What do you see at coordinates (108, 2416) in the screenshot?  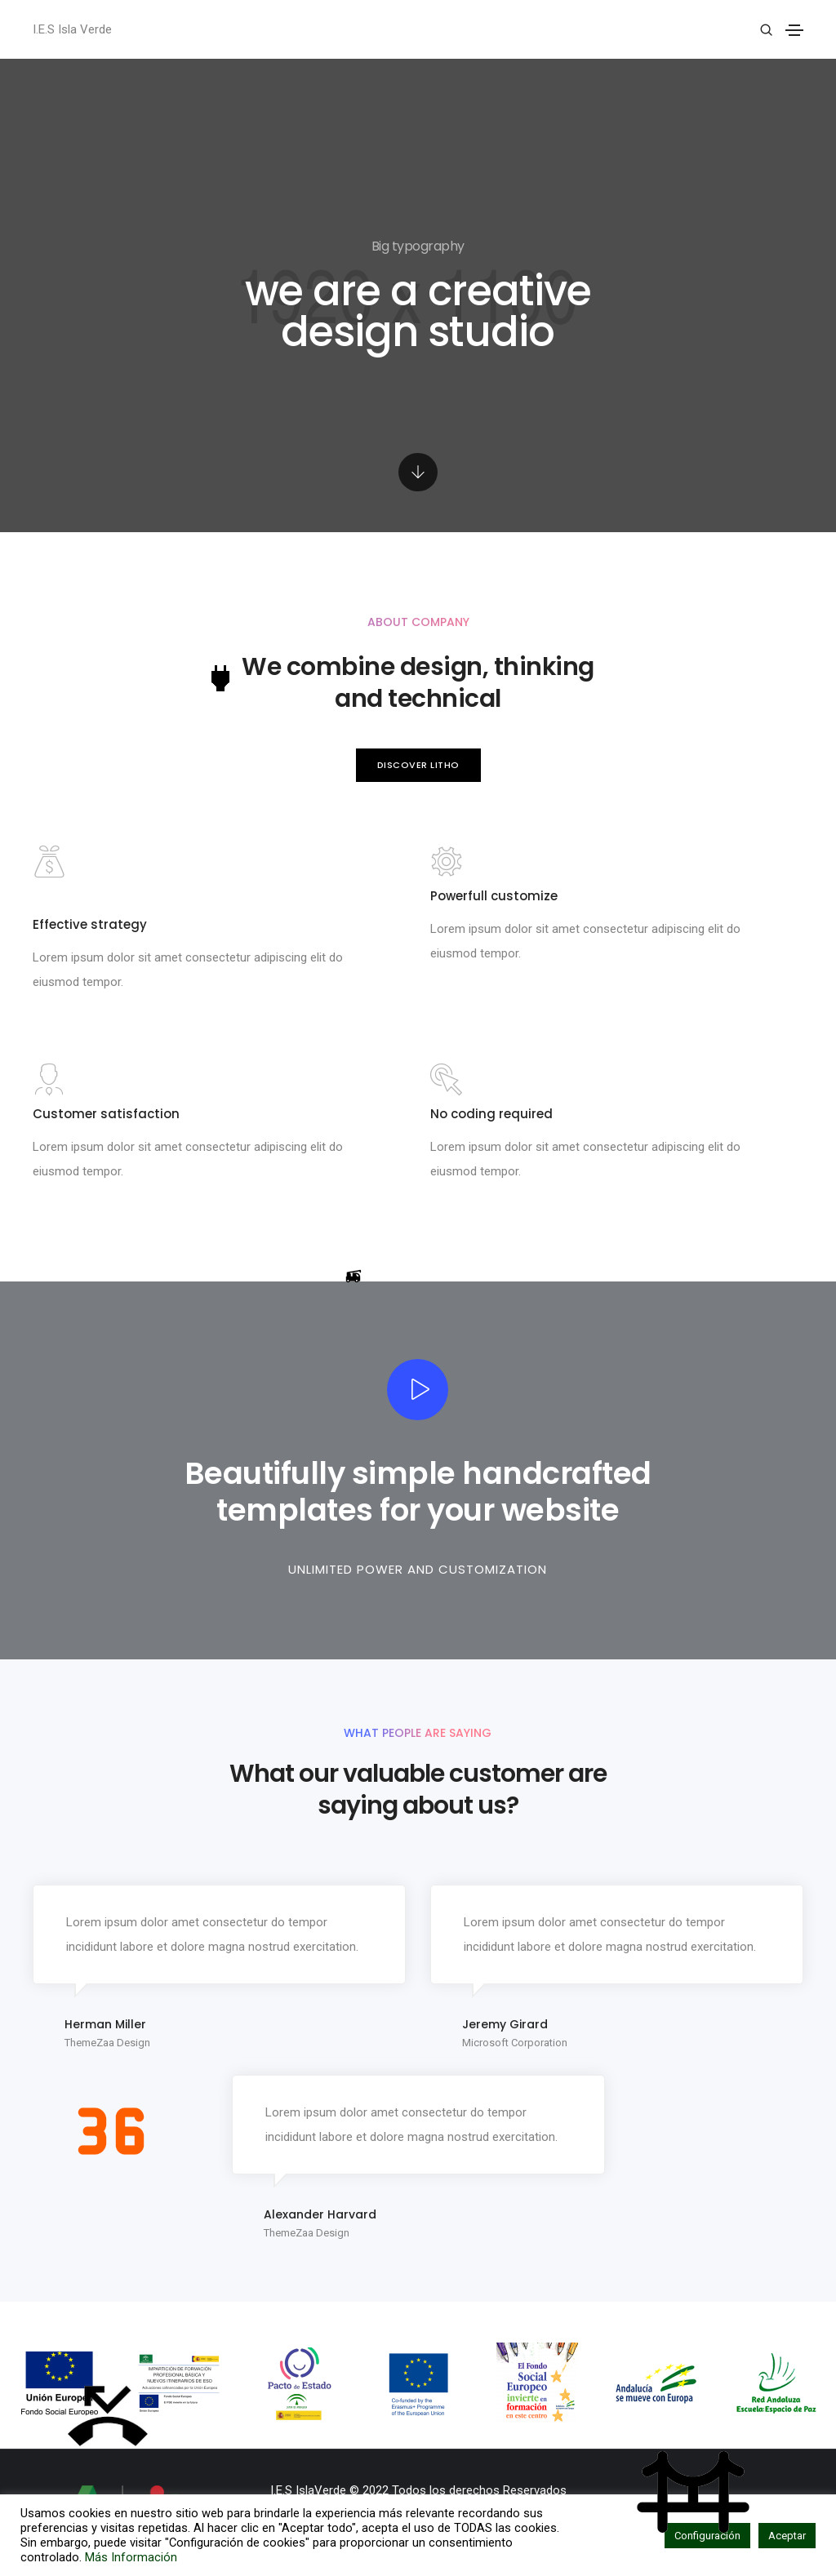 I see `indicates a missed phone call` at bounding box center [108, 2416].